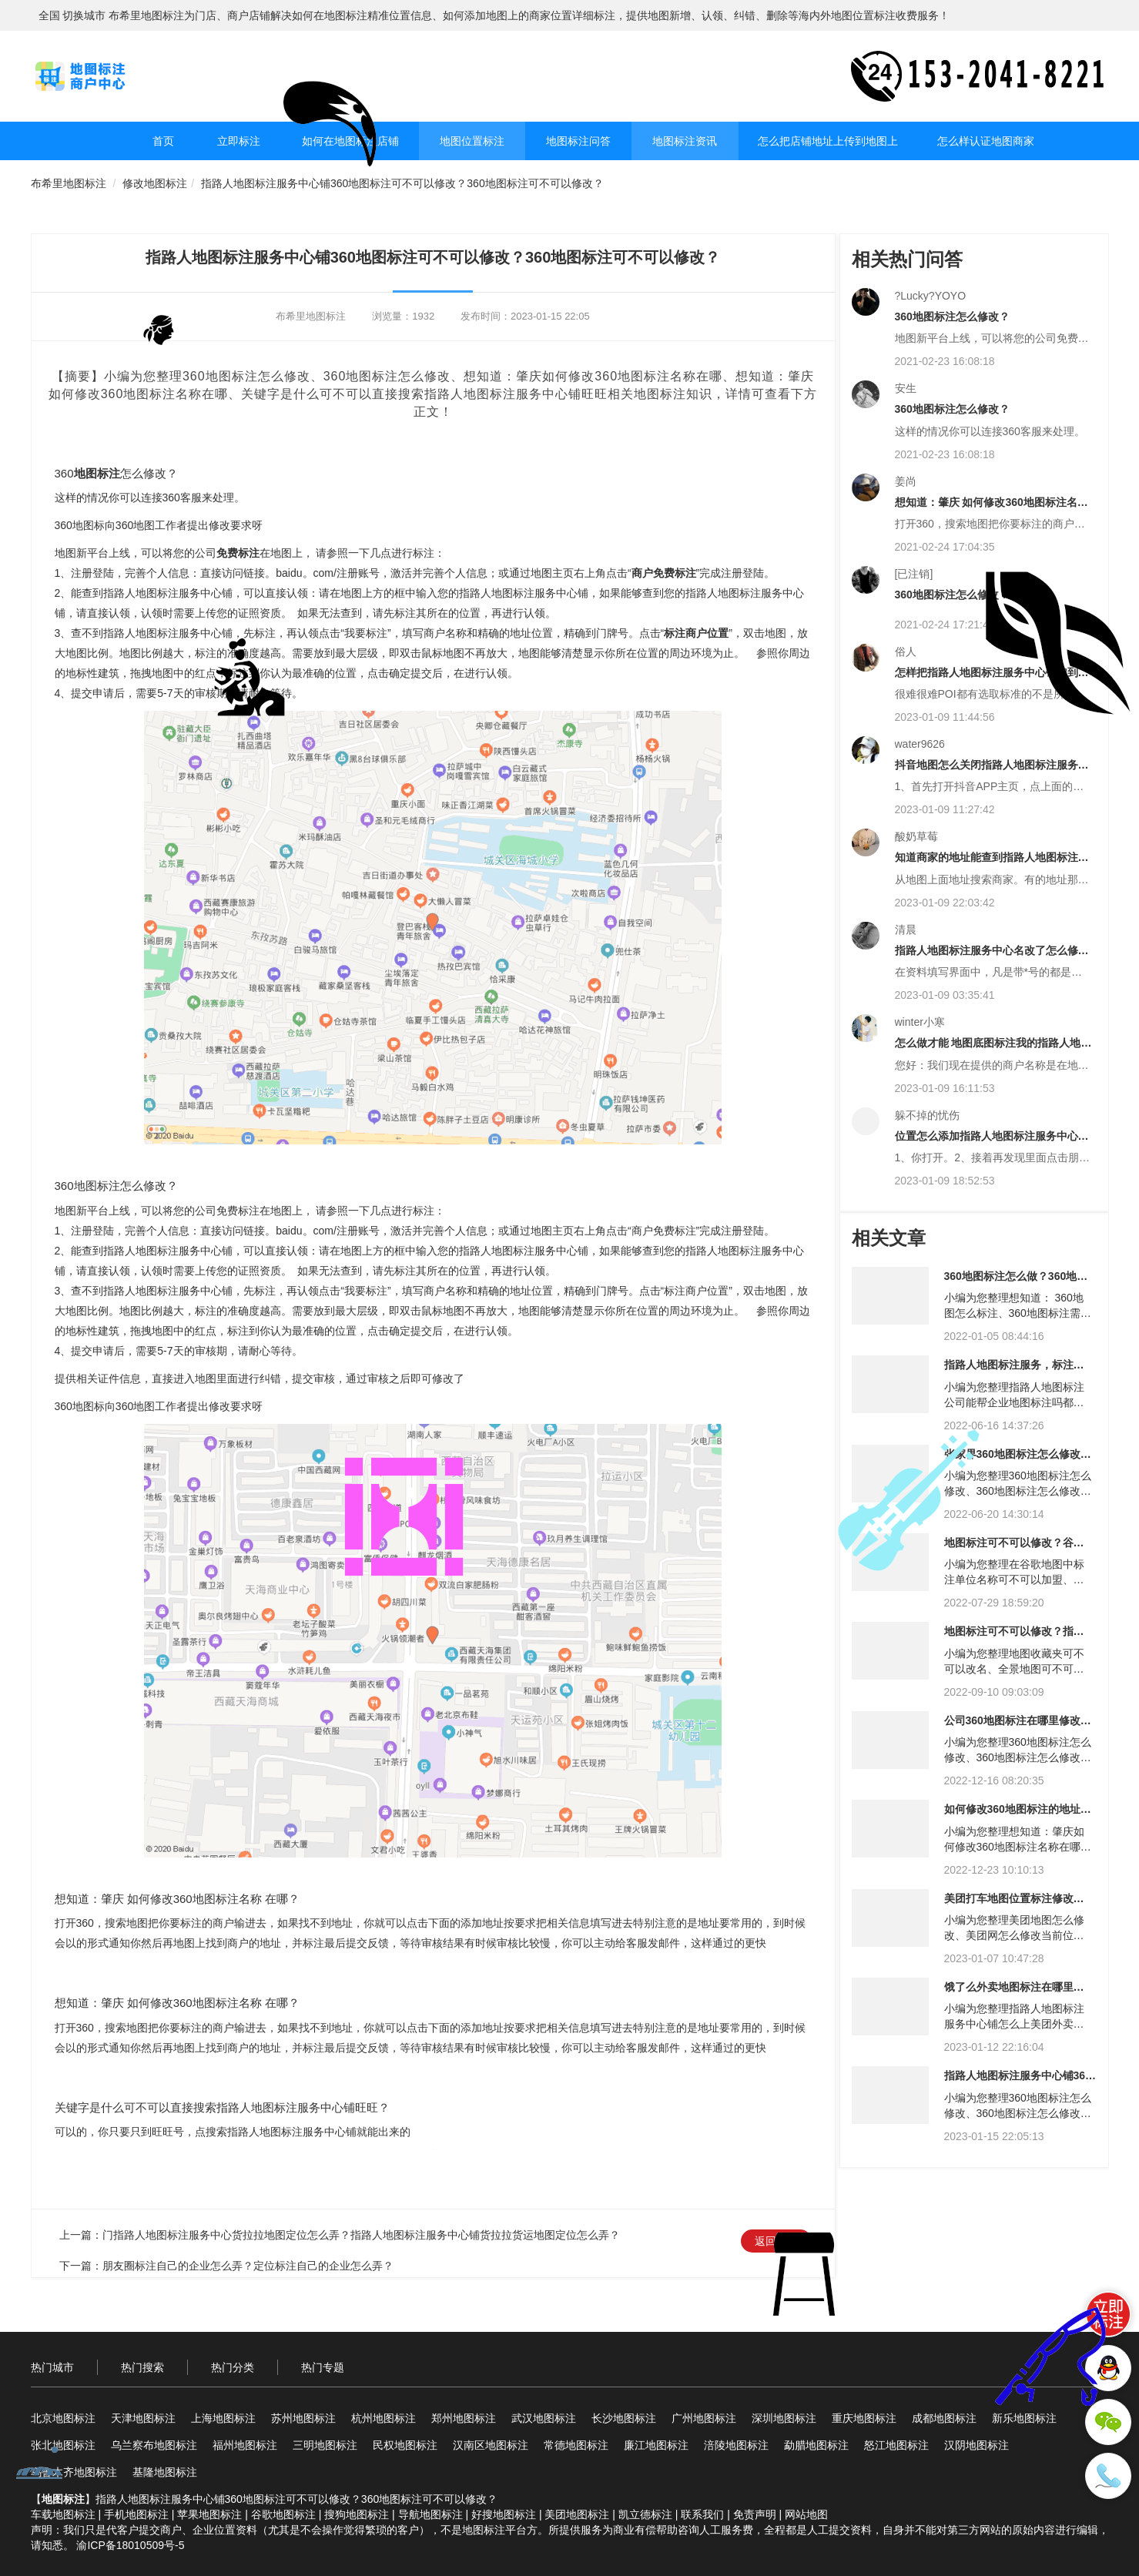 This screenshot has width=1139, height=2576. I want to click on access fishing mini-game or activity, so click(1050, 2357).